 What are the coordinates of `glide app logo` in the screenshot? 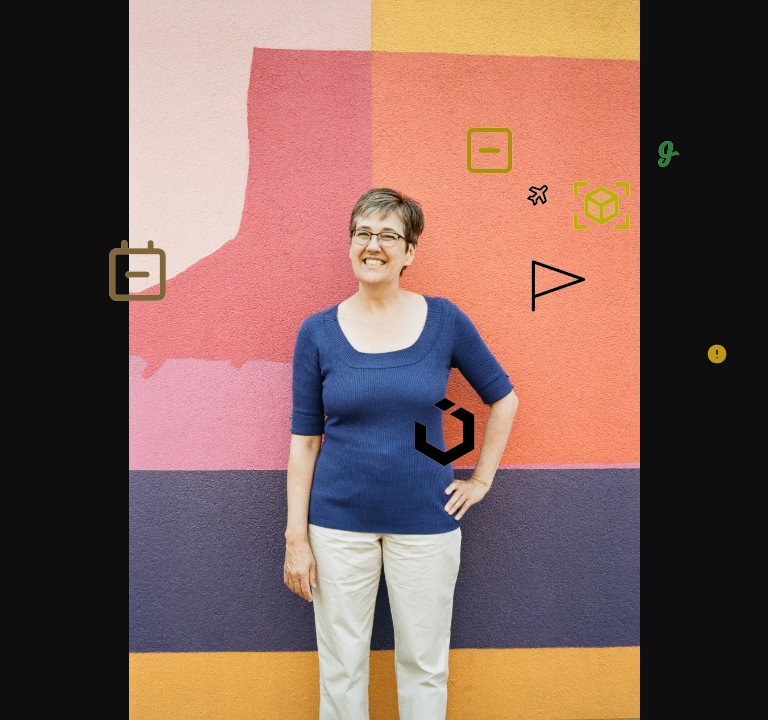 It's located at (668, 154).